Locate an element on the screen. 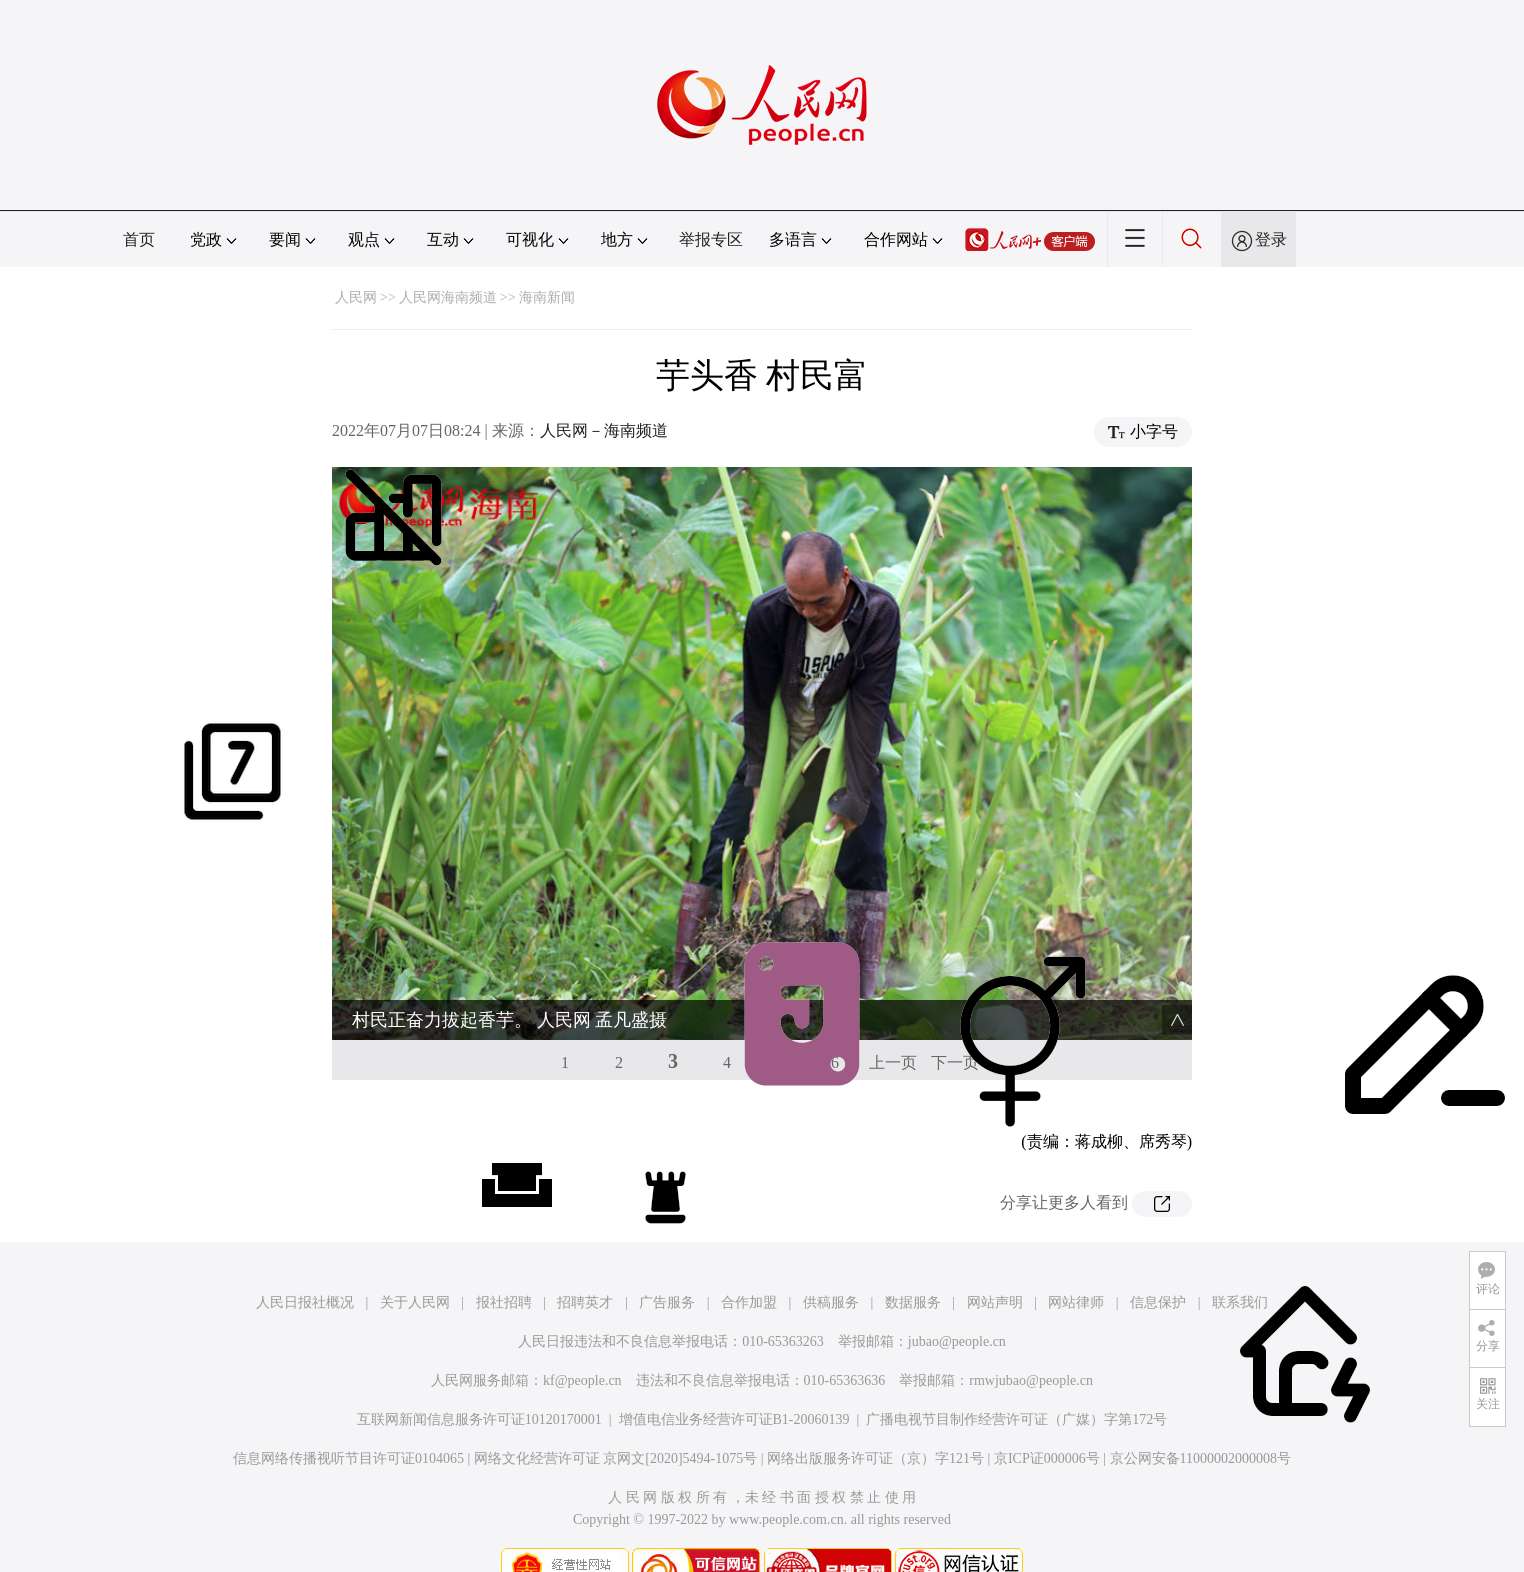 This screenshot has height=1572, width=1524. disable chart or analytics view is located at coordinates (393, 517).